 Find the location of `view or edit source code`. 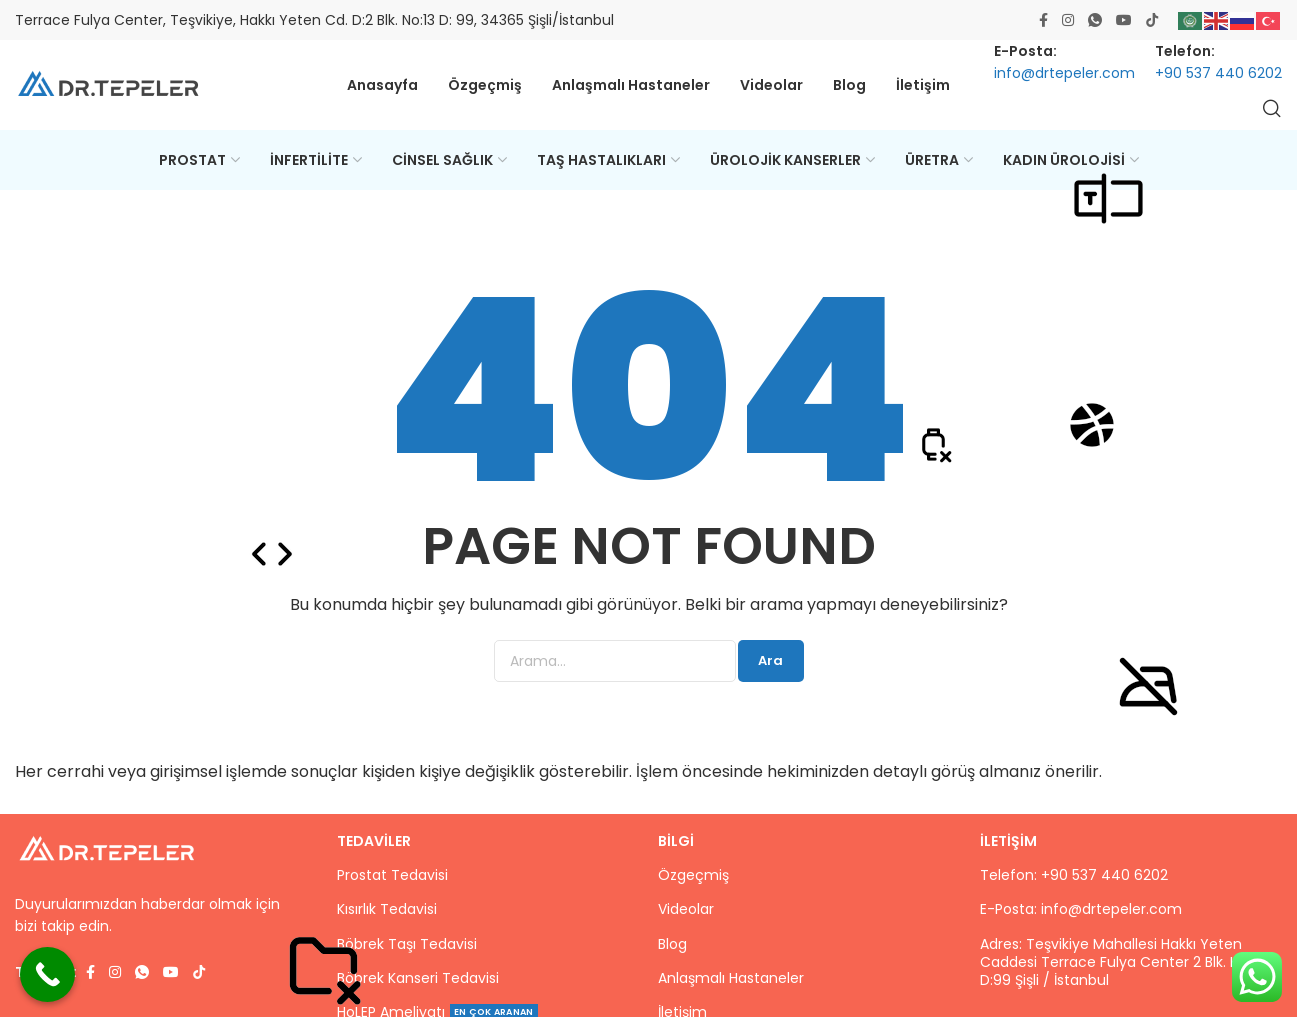

view or edit source code is located at coordinates (272, 554).